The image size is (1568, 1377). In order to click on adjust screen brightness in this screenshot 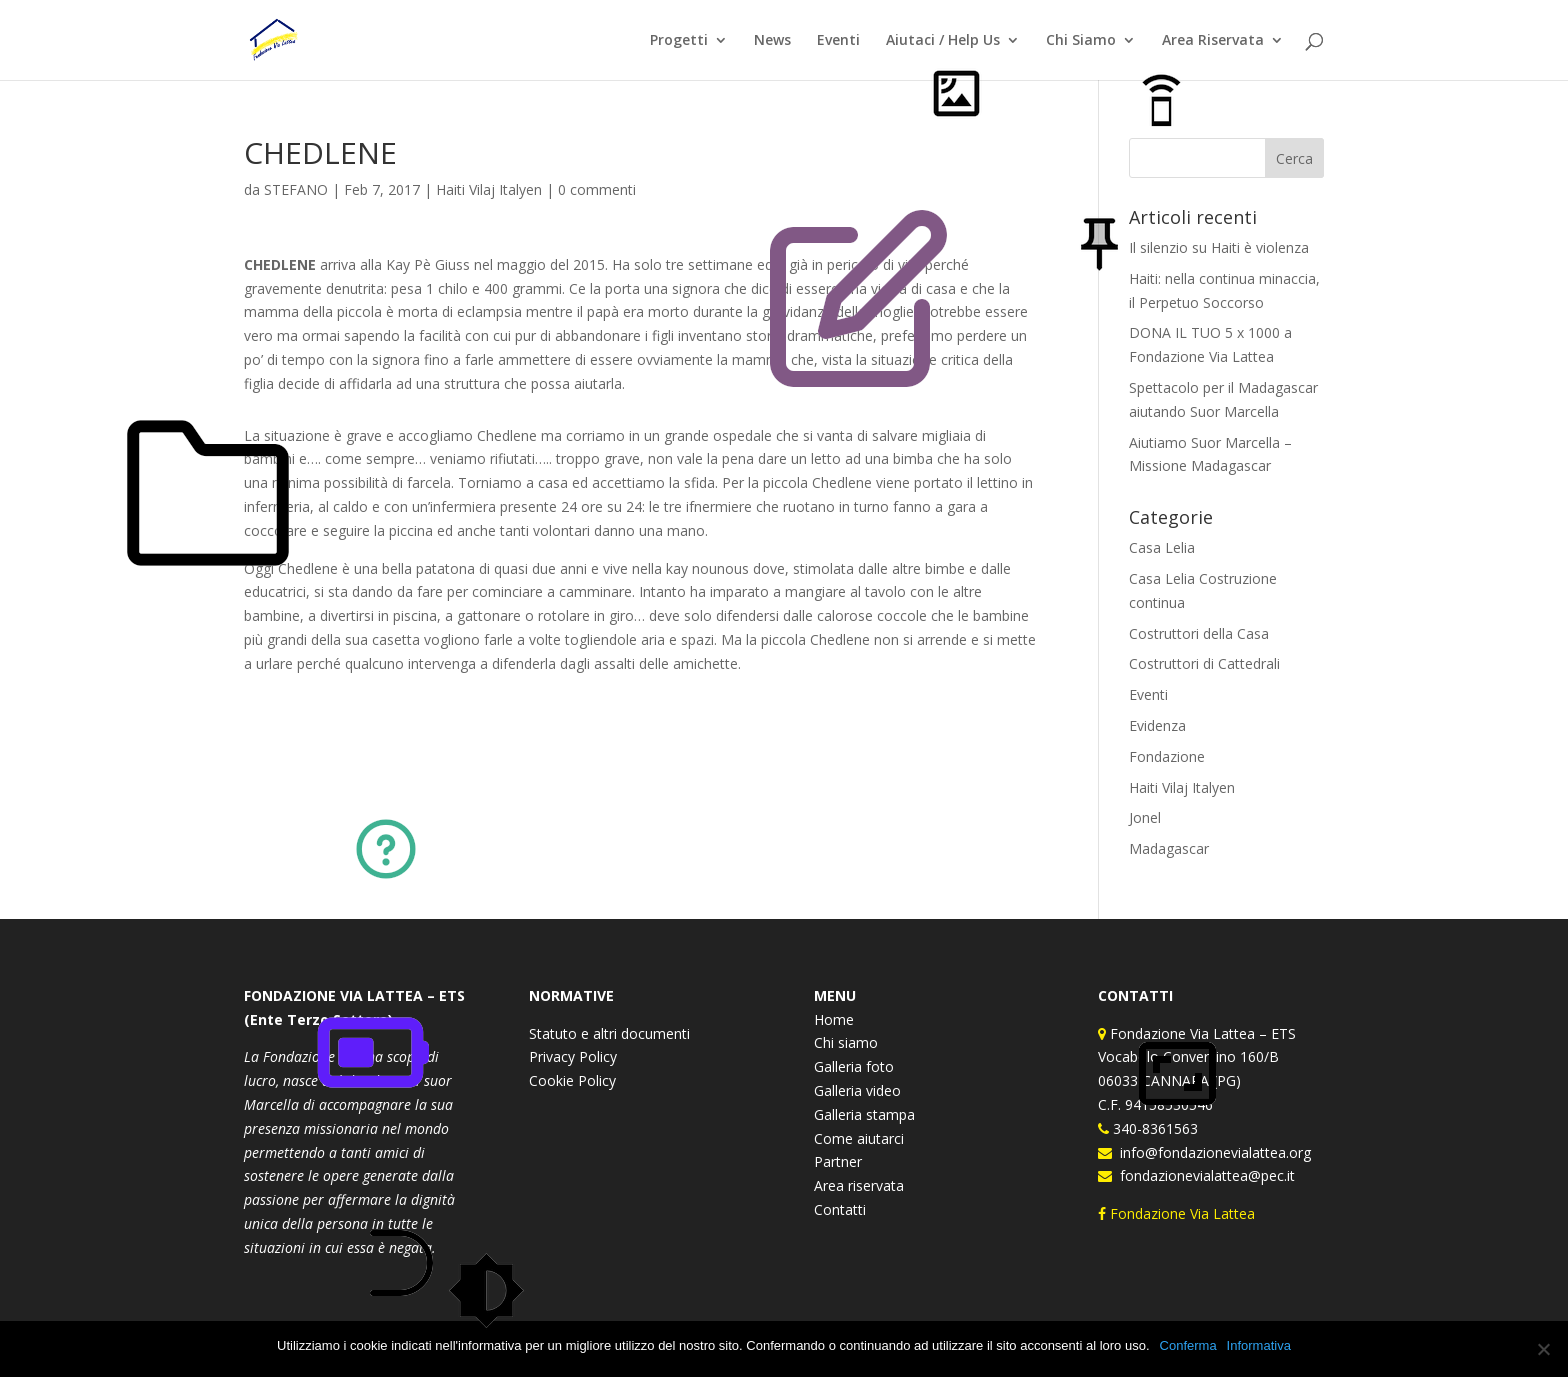, I will do `click(486, 1290)`.